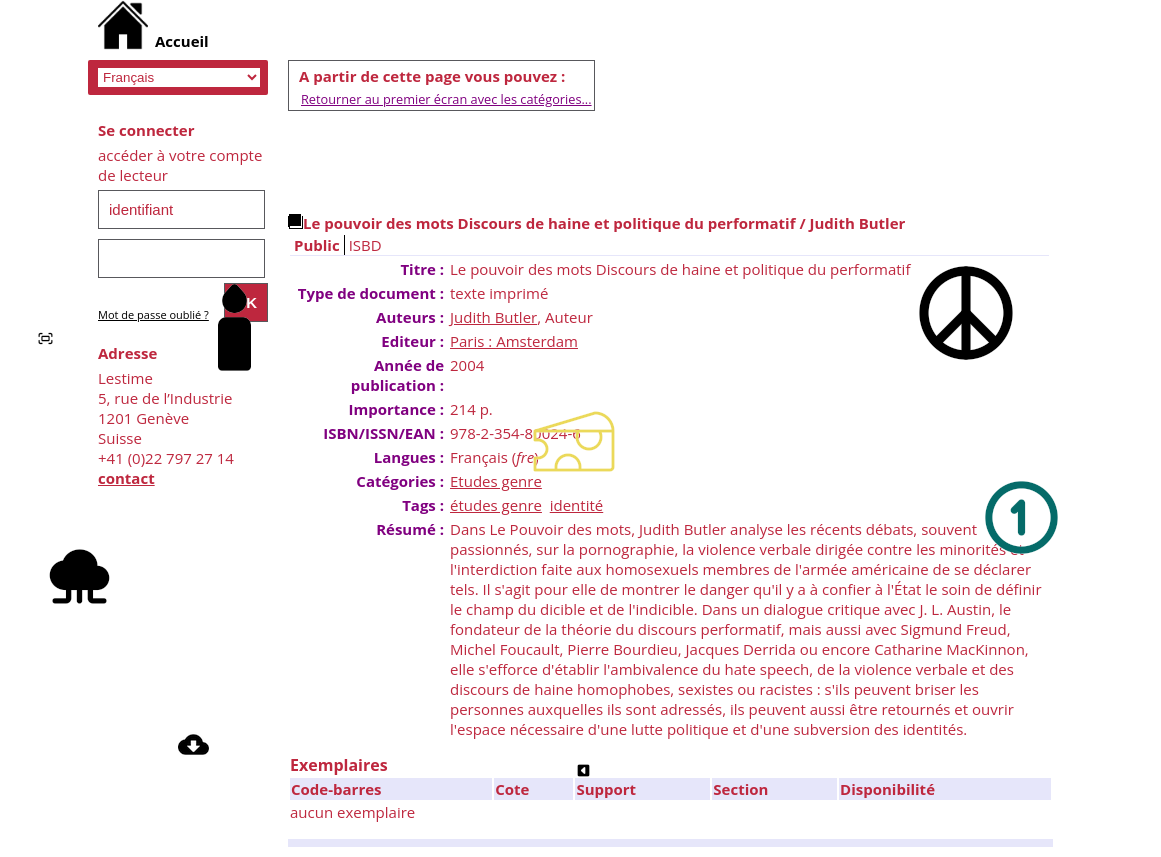  What do you see at coordinates (234, 329) in the screenshot?
I see `access candle or ambient lighting mode` at bounding box center [234, 329].